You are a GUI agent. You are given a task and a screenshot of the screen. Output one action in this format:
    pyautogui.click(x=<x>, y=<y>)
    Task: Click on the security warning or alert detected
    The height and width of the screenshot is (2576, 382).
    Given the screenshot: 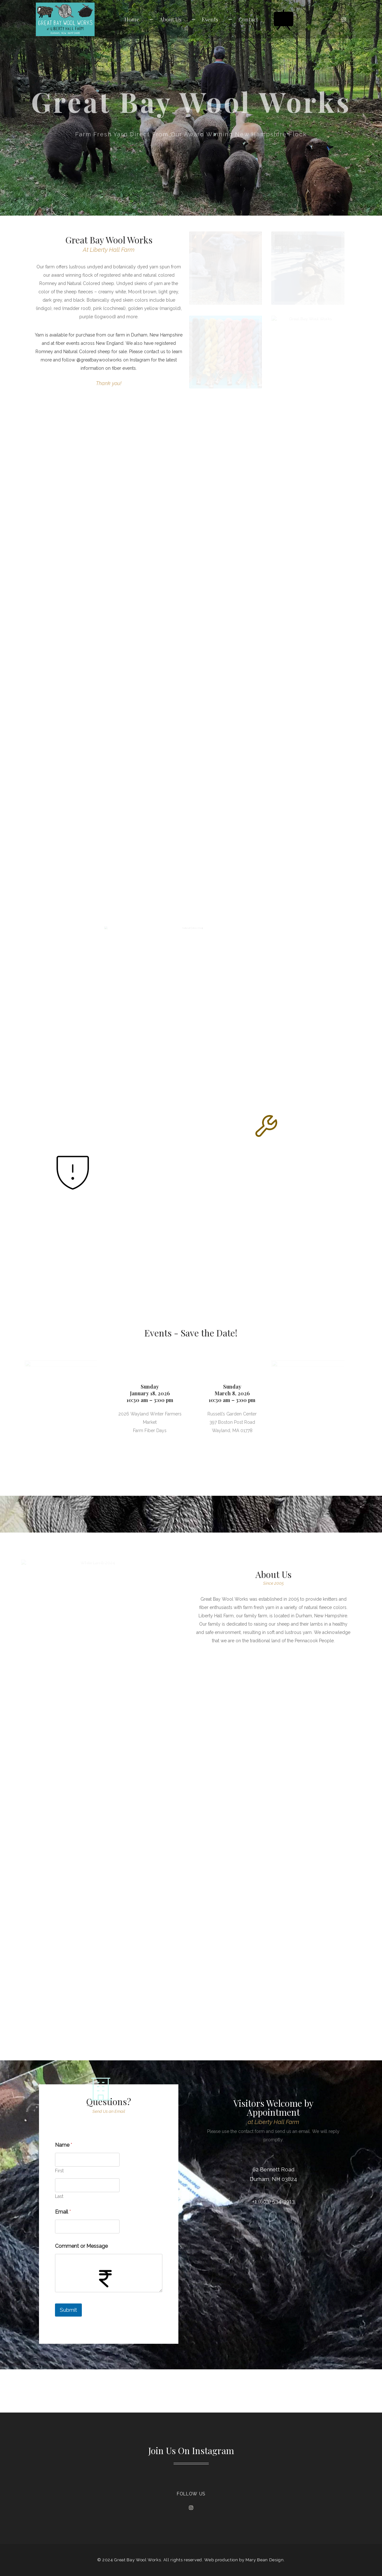 What is the action you would take?
    pyautogui.click(x=73, y=1170)
    